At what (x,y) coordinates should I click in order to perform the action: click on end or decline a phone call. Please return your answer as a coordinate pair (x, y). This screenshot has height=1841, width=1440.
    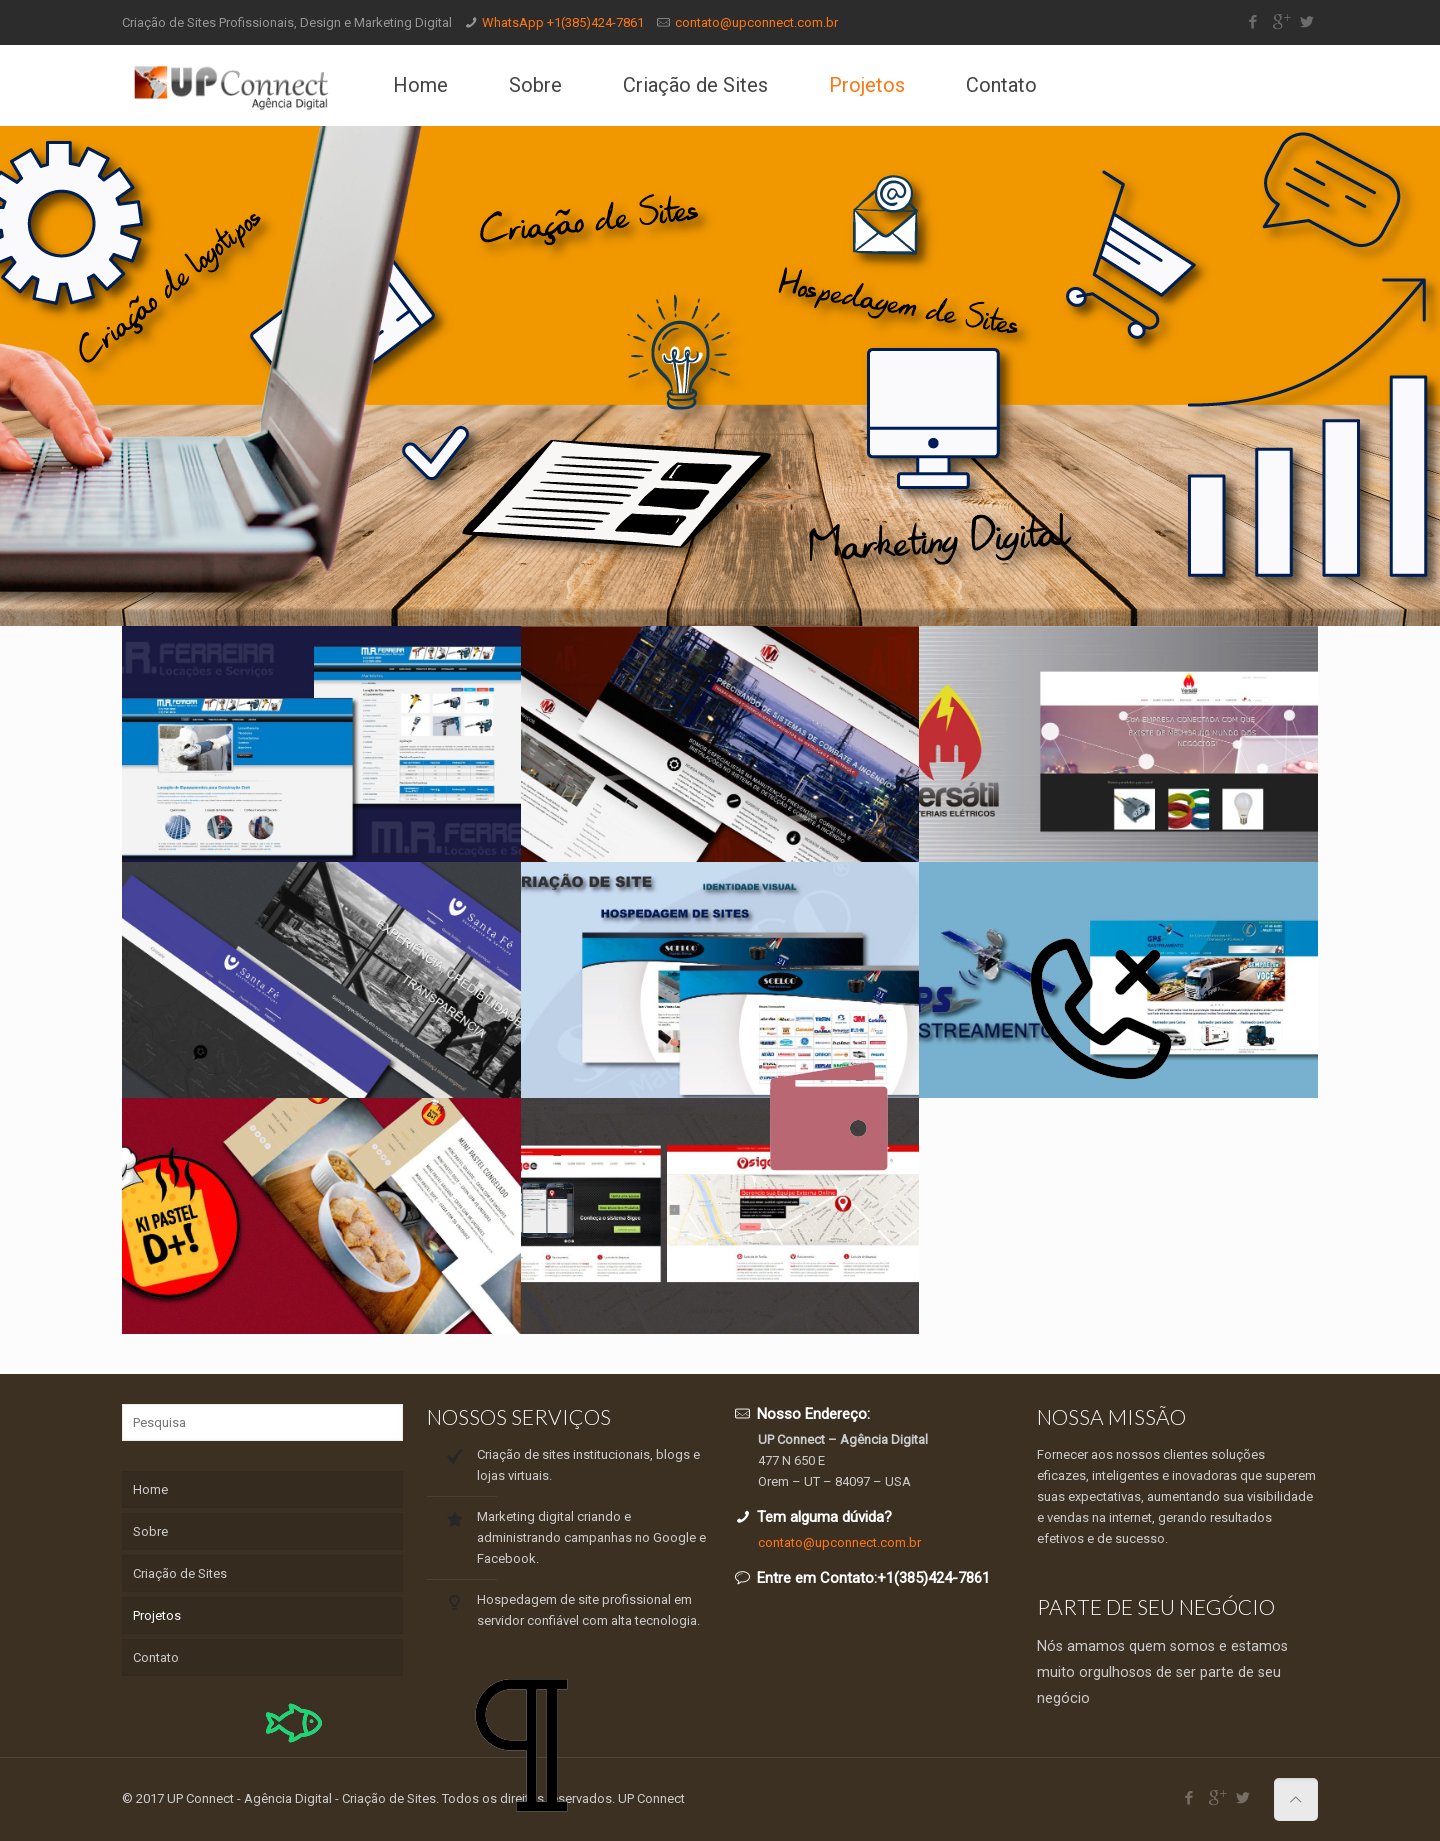
    Looking at the image, I should click on (1104, 1006).